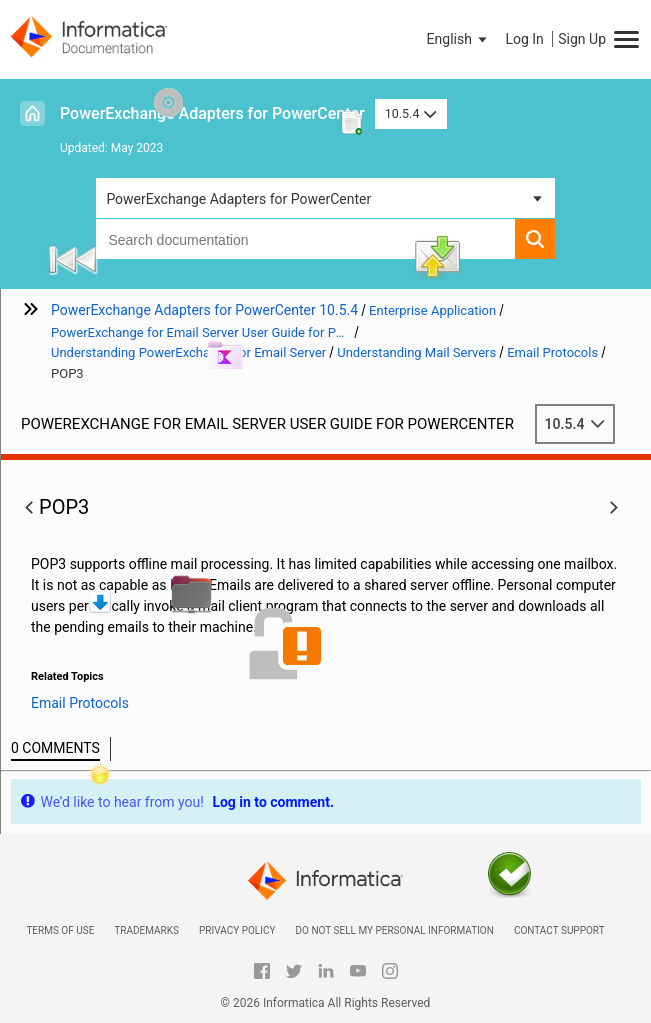  What do you see at coordinates (191, 593) in the screenshot?
I see `access a remote or network folder` at bounding box center [191, 593].